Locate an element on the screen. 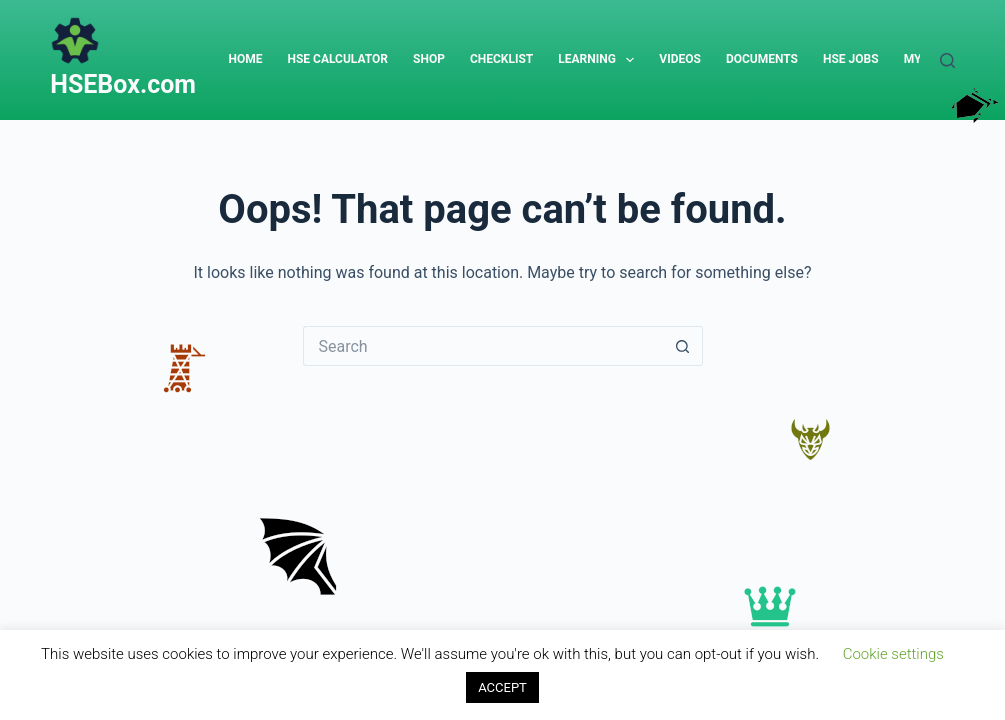  access origami or paper craft tutorials is located at coordinates (974, 105).